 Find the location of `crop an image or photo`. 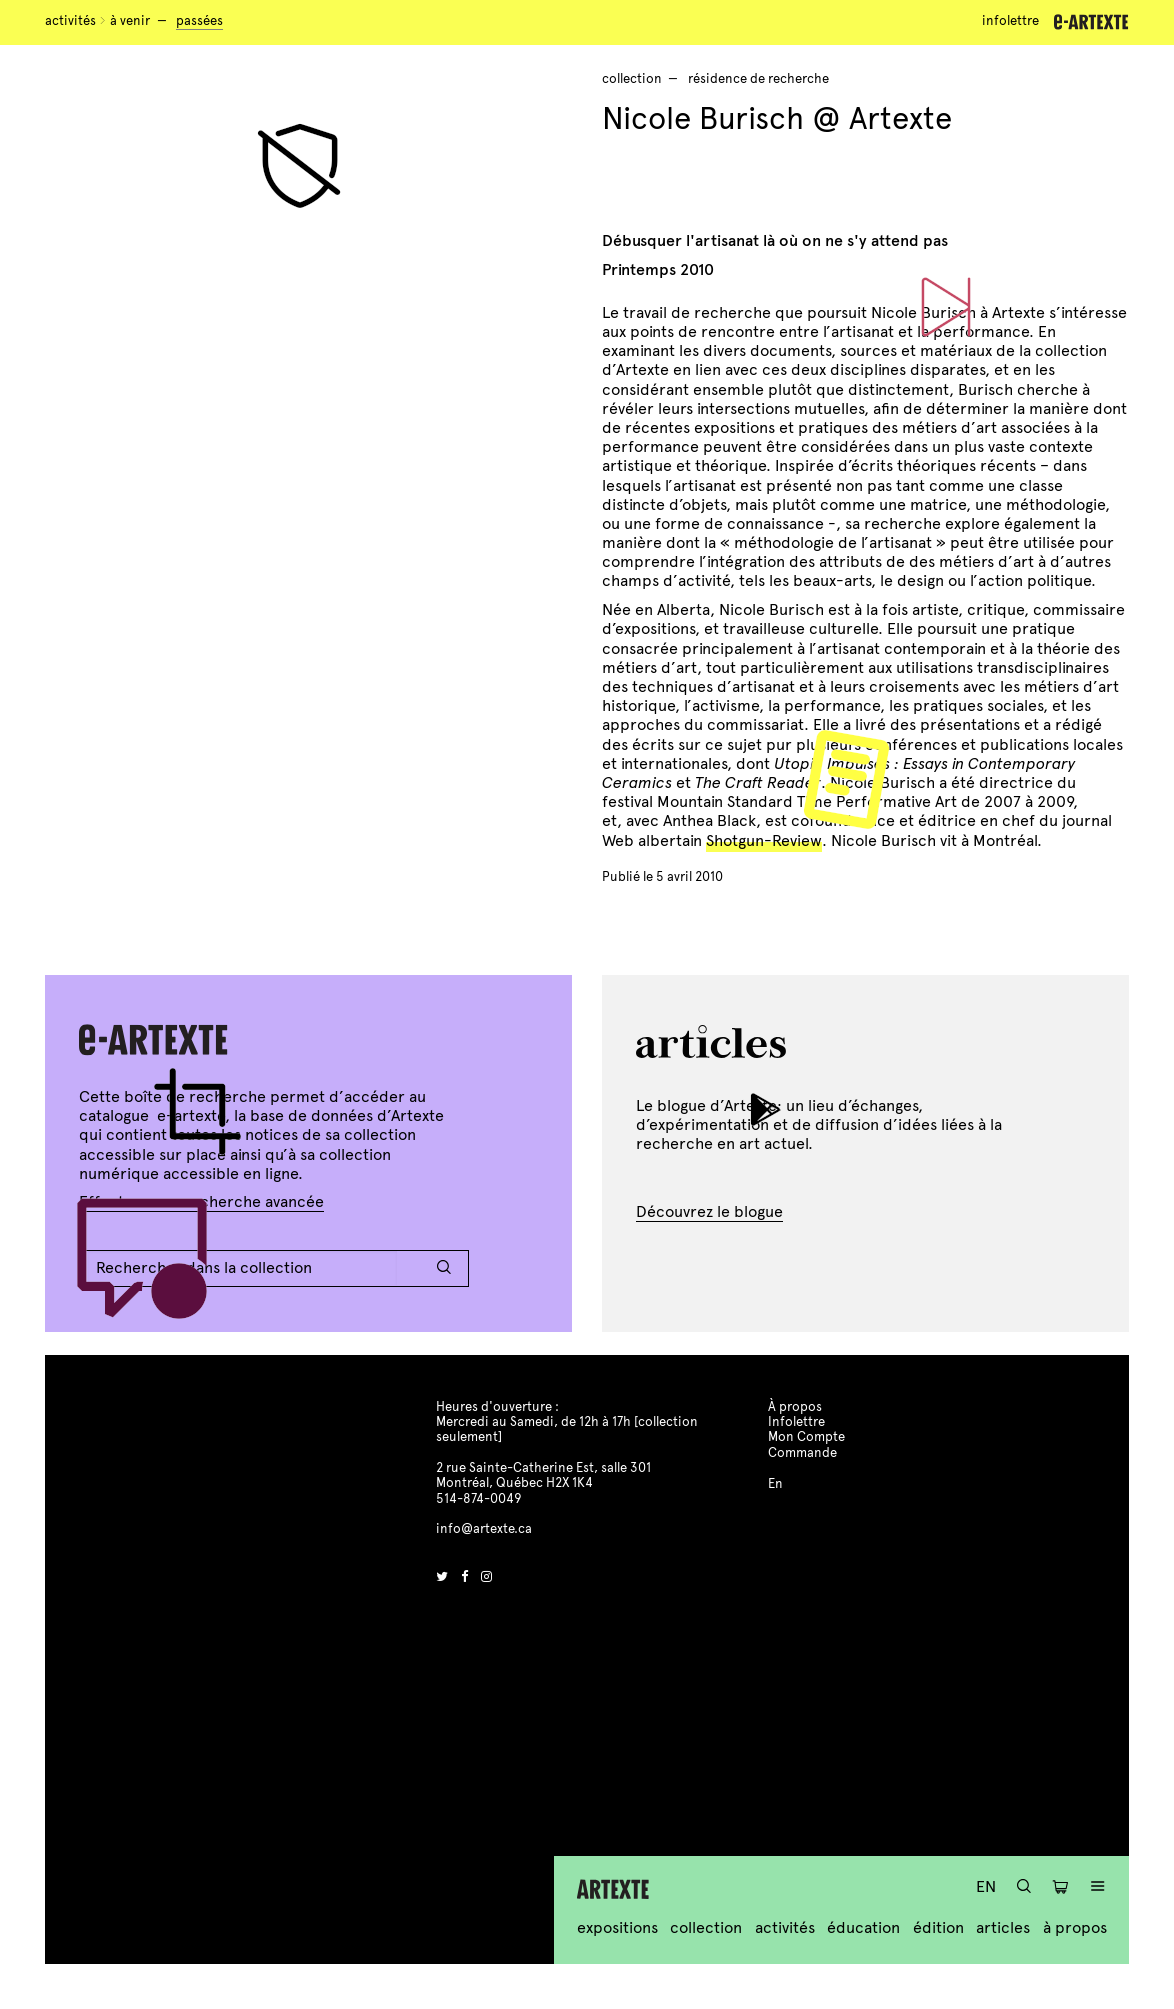

crop an image or photo is located at coordinates (197, 1111).